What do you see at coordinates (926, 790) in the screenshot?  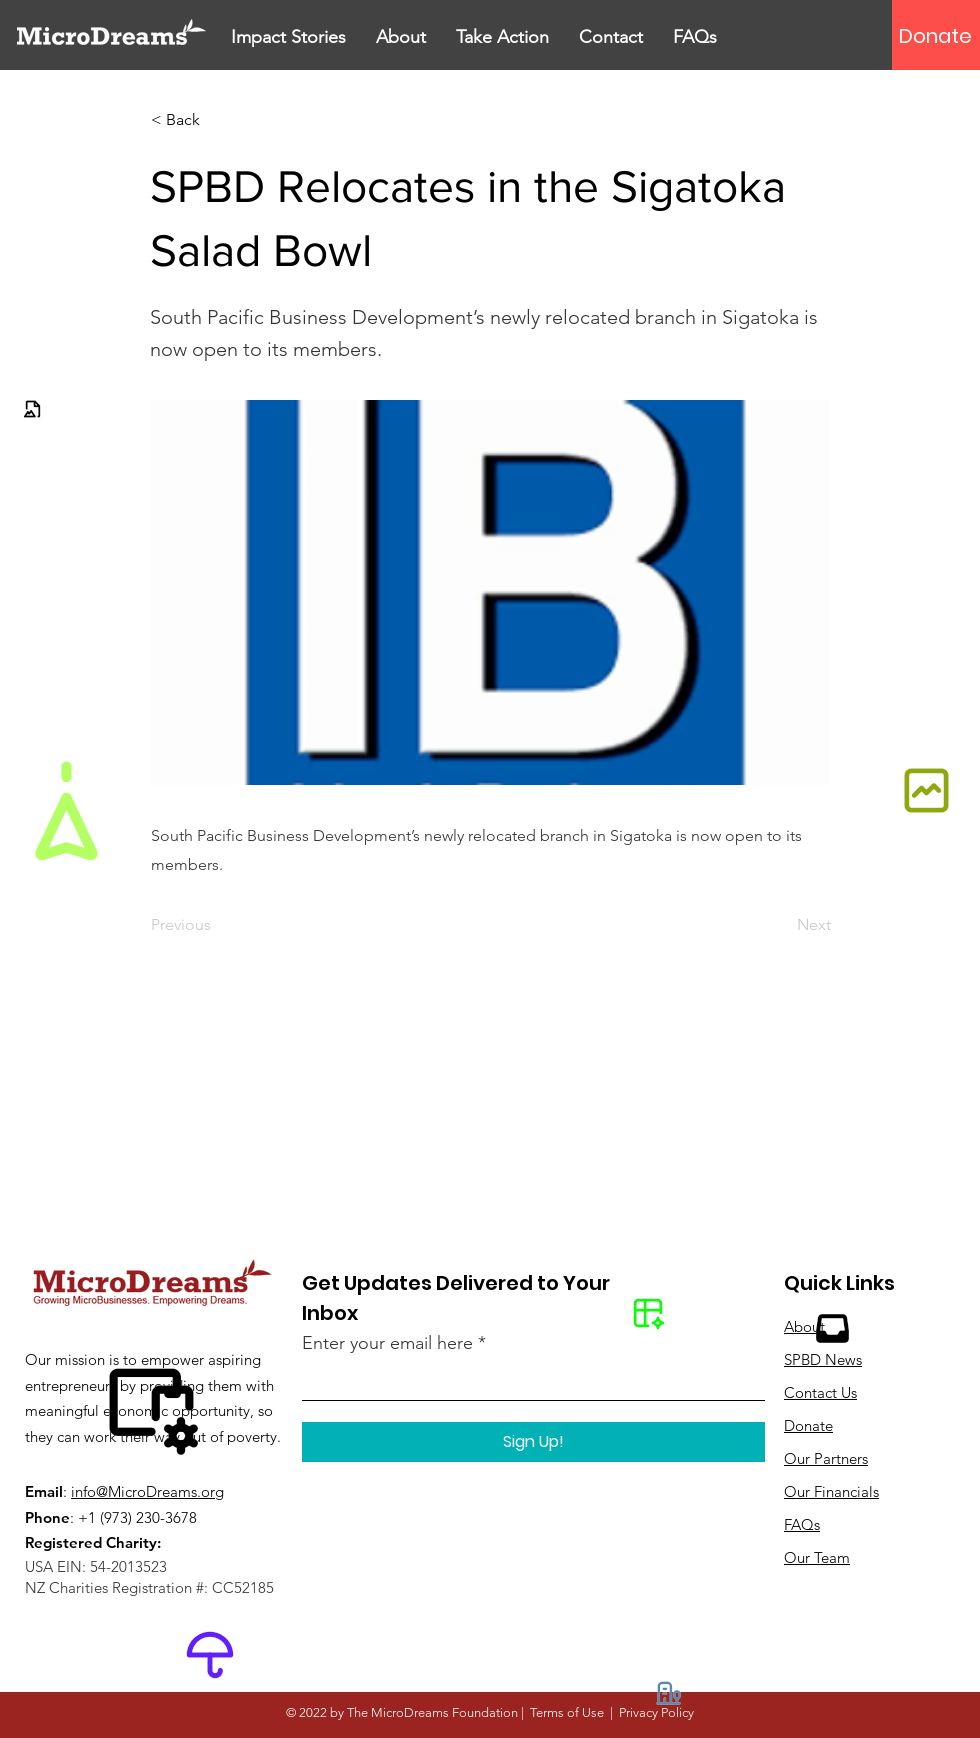 I see `view analytics or statistics` at bounding box center [926, 790].